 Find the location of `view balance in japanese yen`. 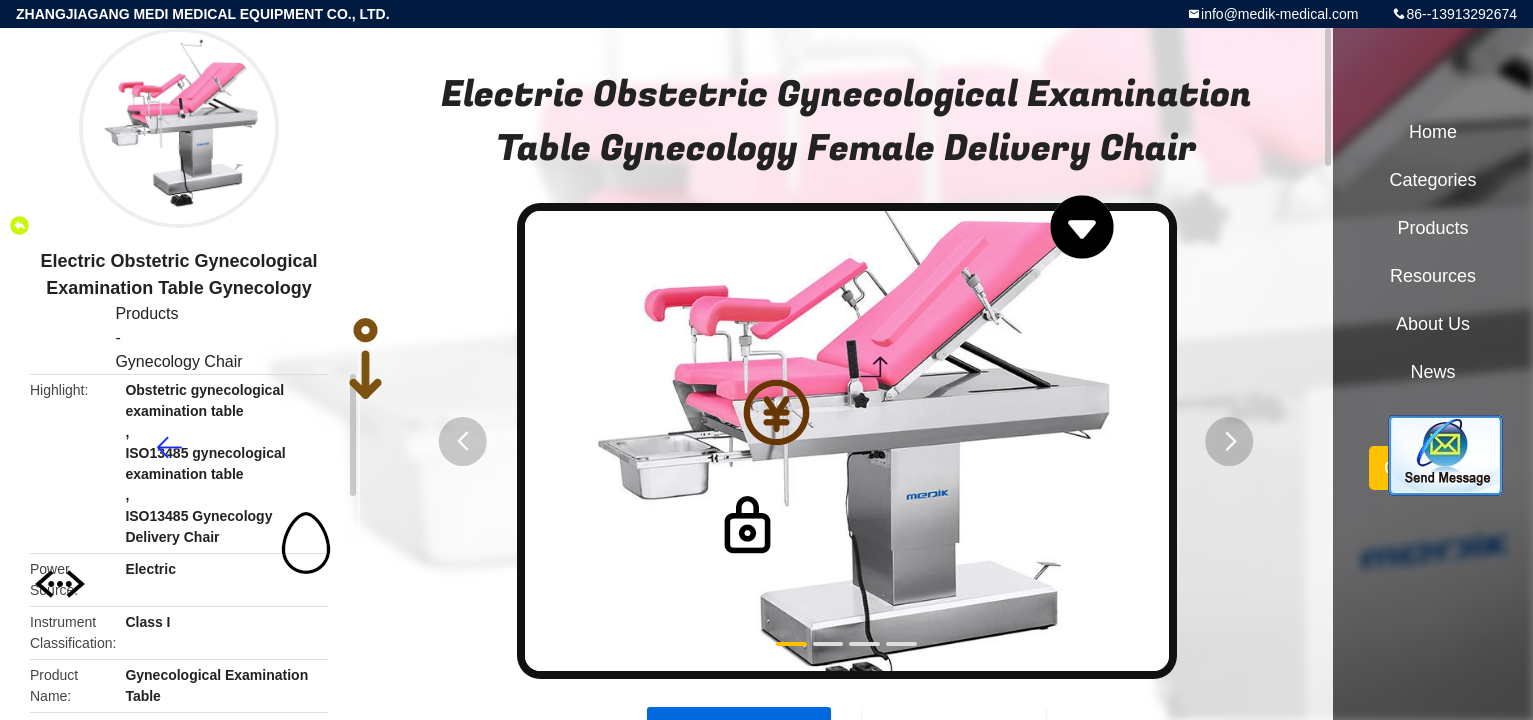

view balance in japanese yen is located at coordinates (776, 412).